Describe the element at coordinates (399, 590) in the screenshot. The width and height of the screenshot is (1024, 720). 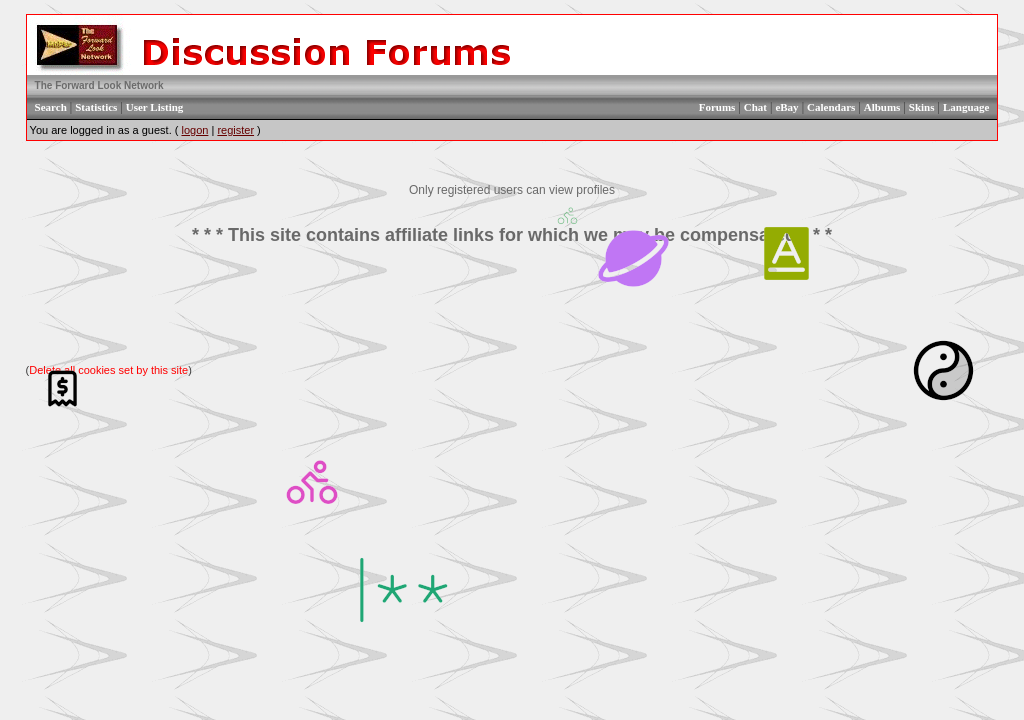
I see `enter or view password field` at that location.